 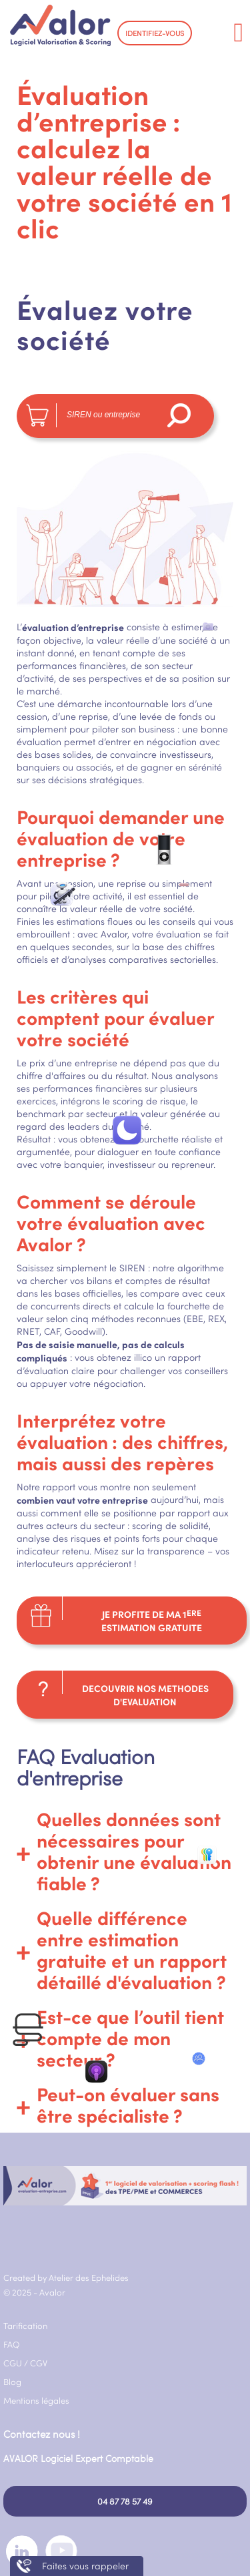 What do you see at coordinates (96, 2071) in the screenshot?
I see `open the podcasts app` at bounding box center [96, 2071].